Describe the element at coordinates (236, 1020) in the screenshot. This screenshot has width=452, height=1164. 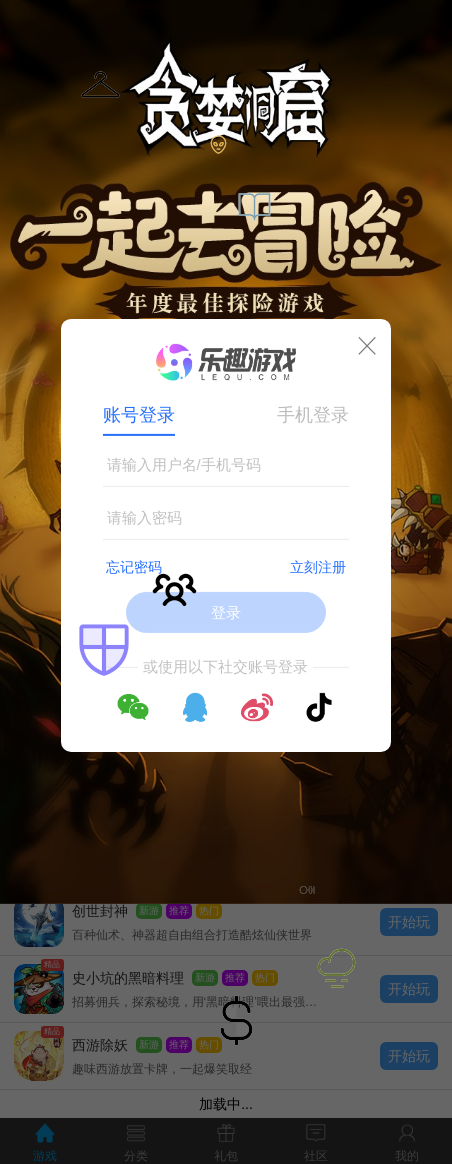
I see `view pricing or payment options` at that location.